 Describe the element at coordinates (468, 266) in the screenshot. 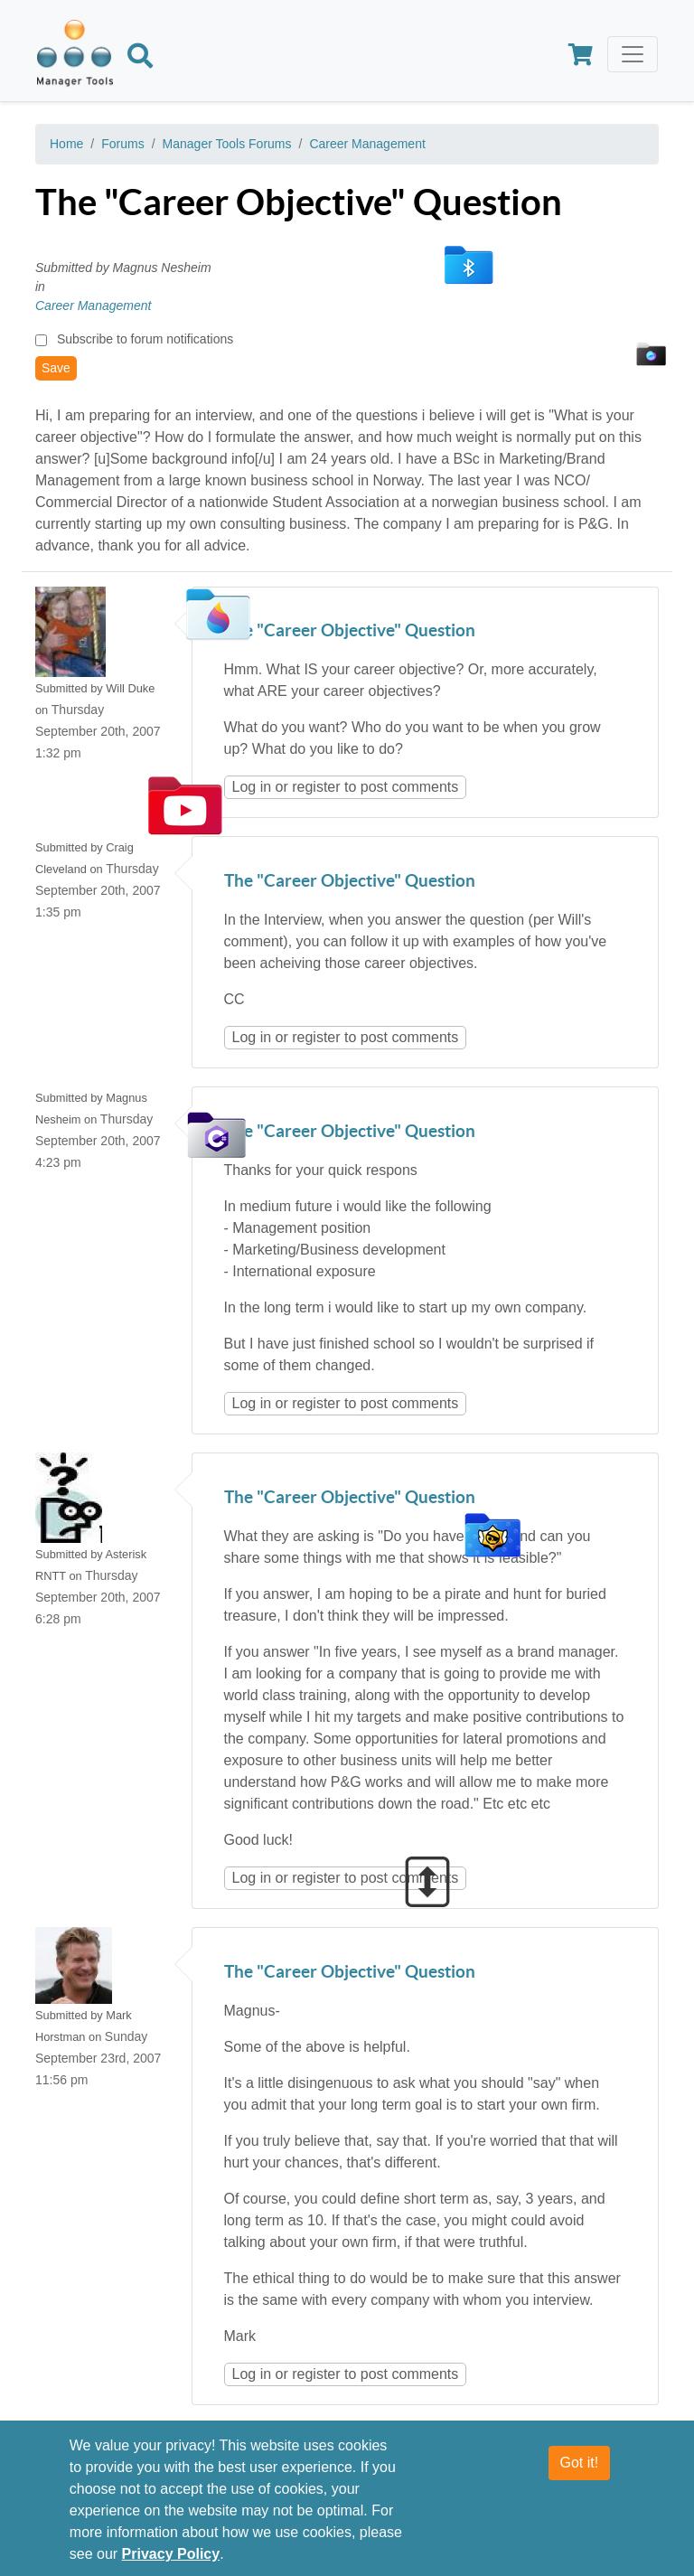

I see `open bluetooth file transfers folder` at that location.